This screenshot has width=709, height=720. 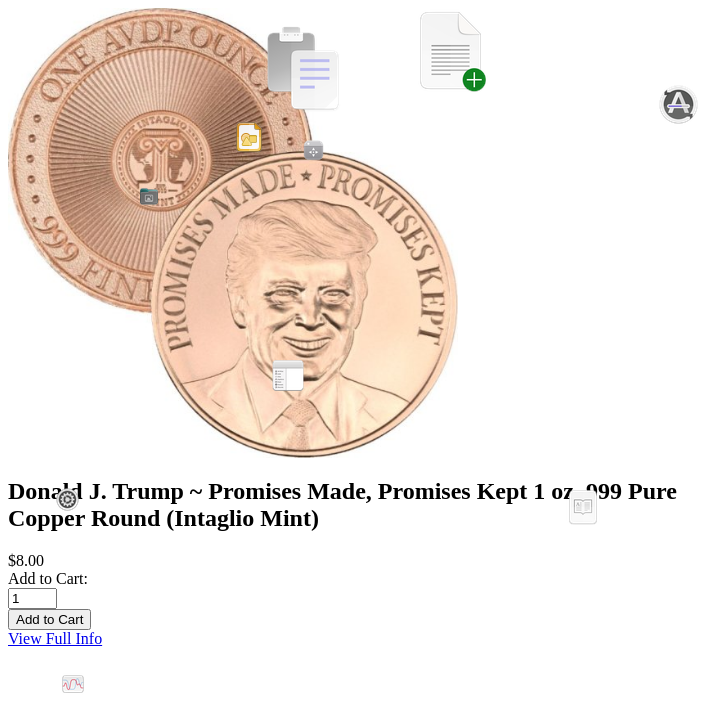 What do you see at coordinates (450, 50) in the screenshot?
I see `create a new text document` at bounding box center [450, 50].